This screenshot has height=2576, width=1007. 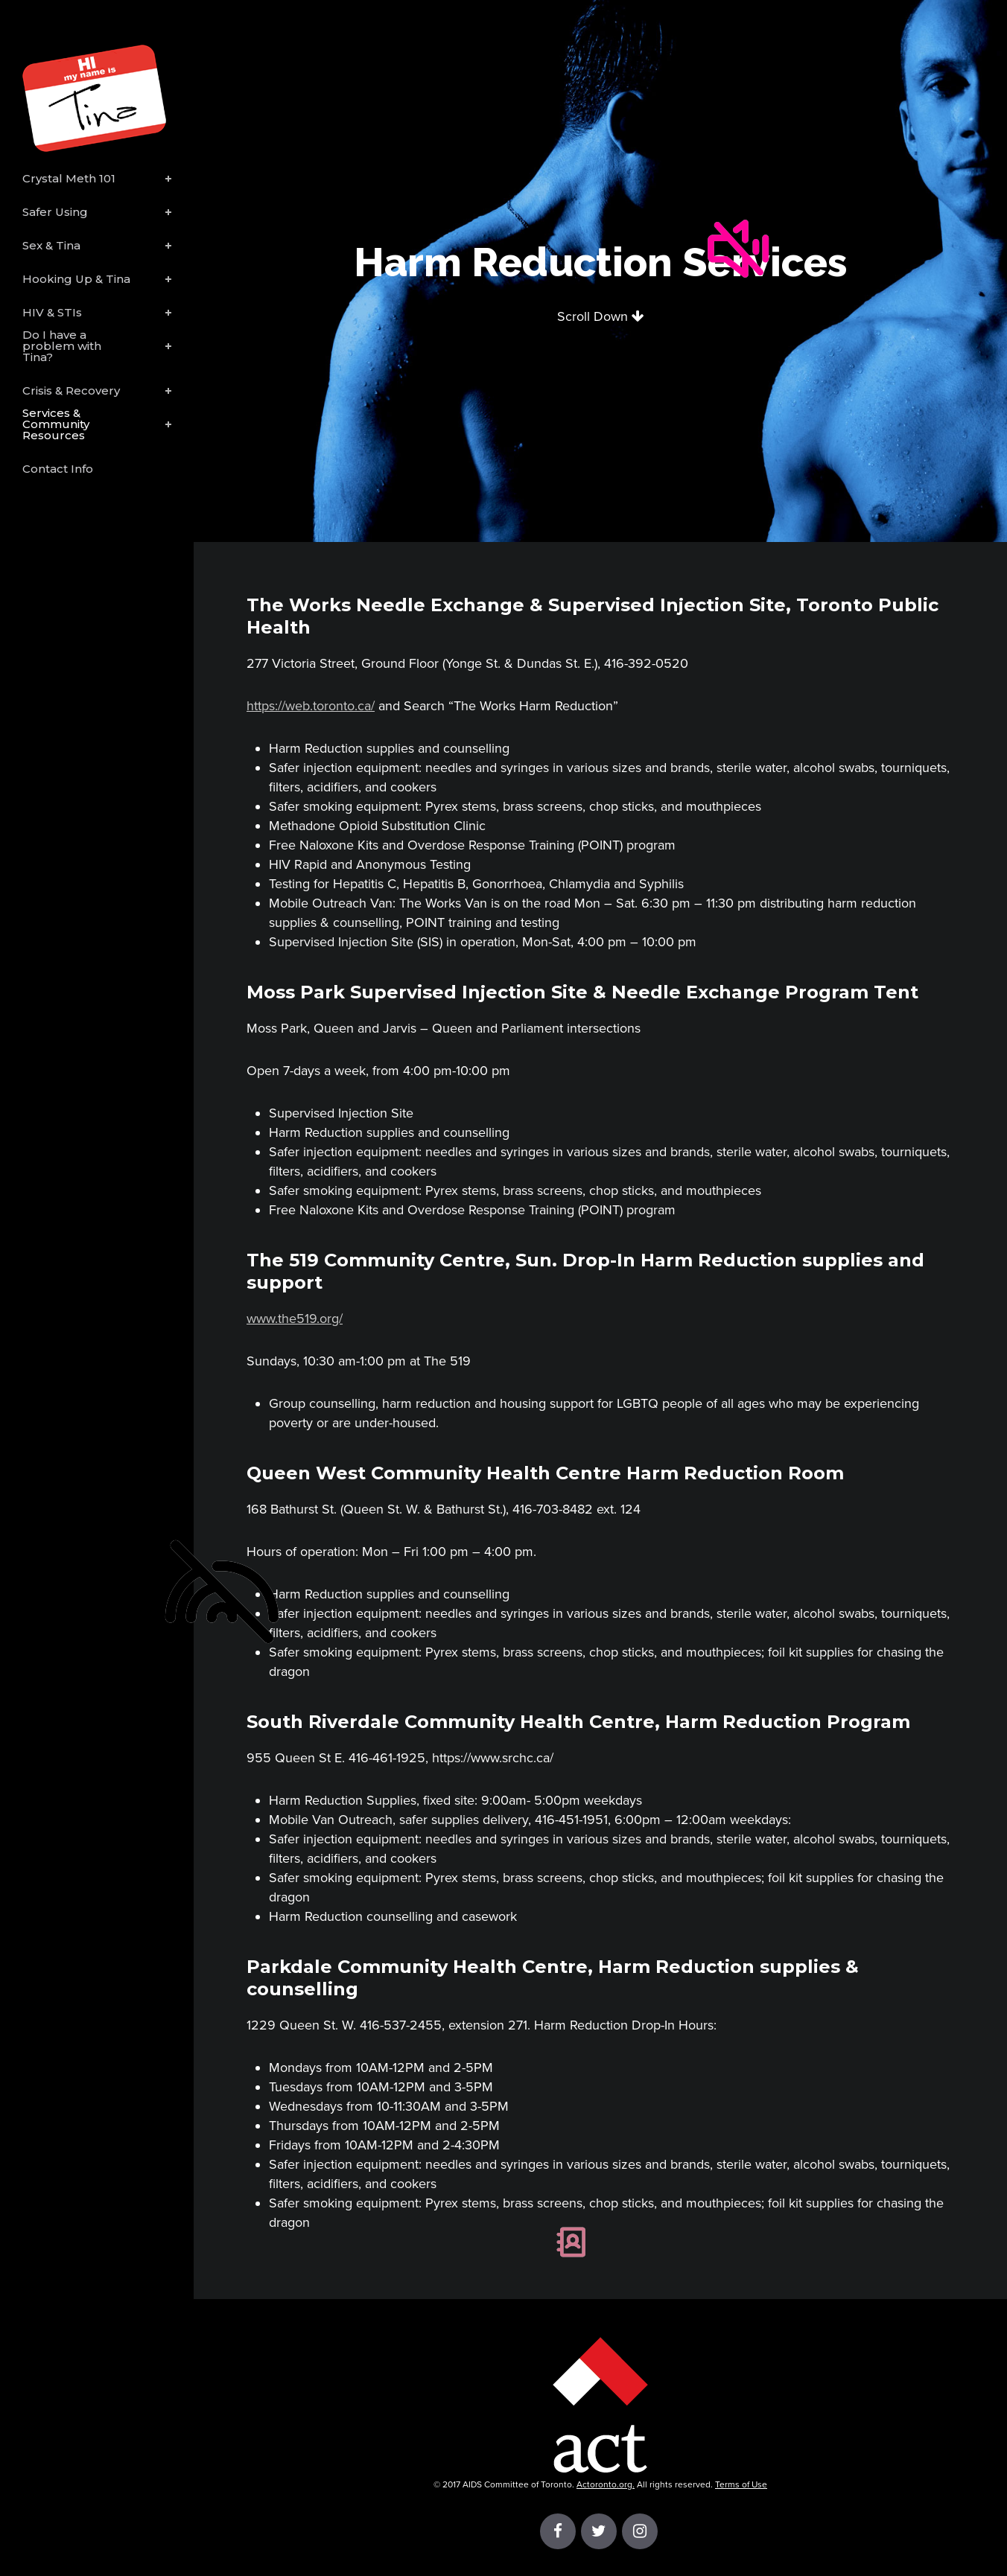 What do you see at coordinates (737, 249) in the screenshot?
I see `mute audio` at bounding box center [737, 249].